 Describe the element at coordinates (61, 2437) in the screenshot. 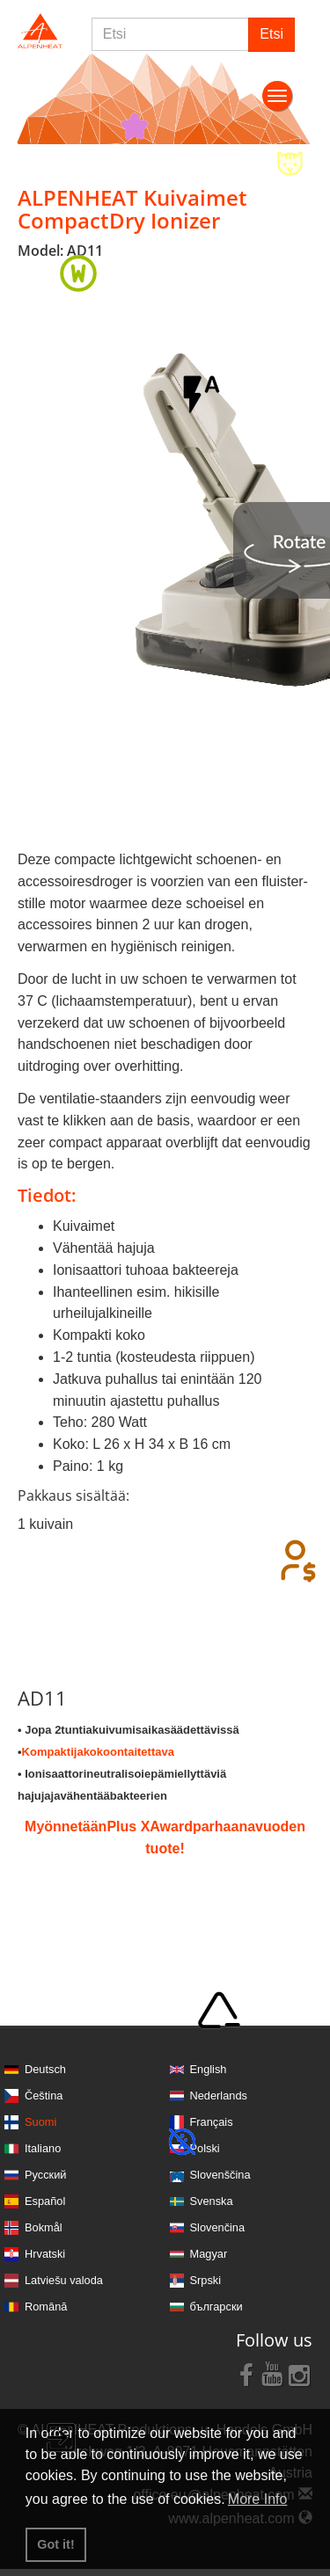

I see `log out of your account` at that location.